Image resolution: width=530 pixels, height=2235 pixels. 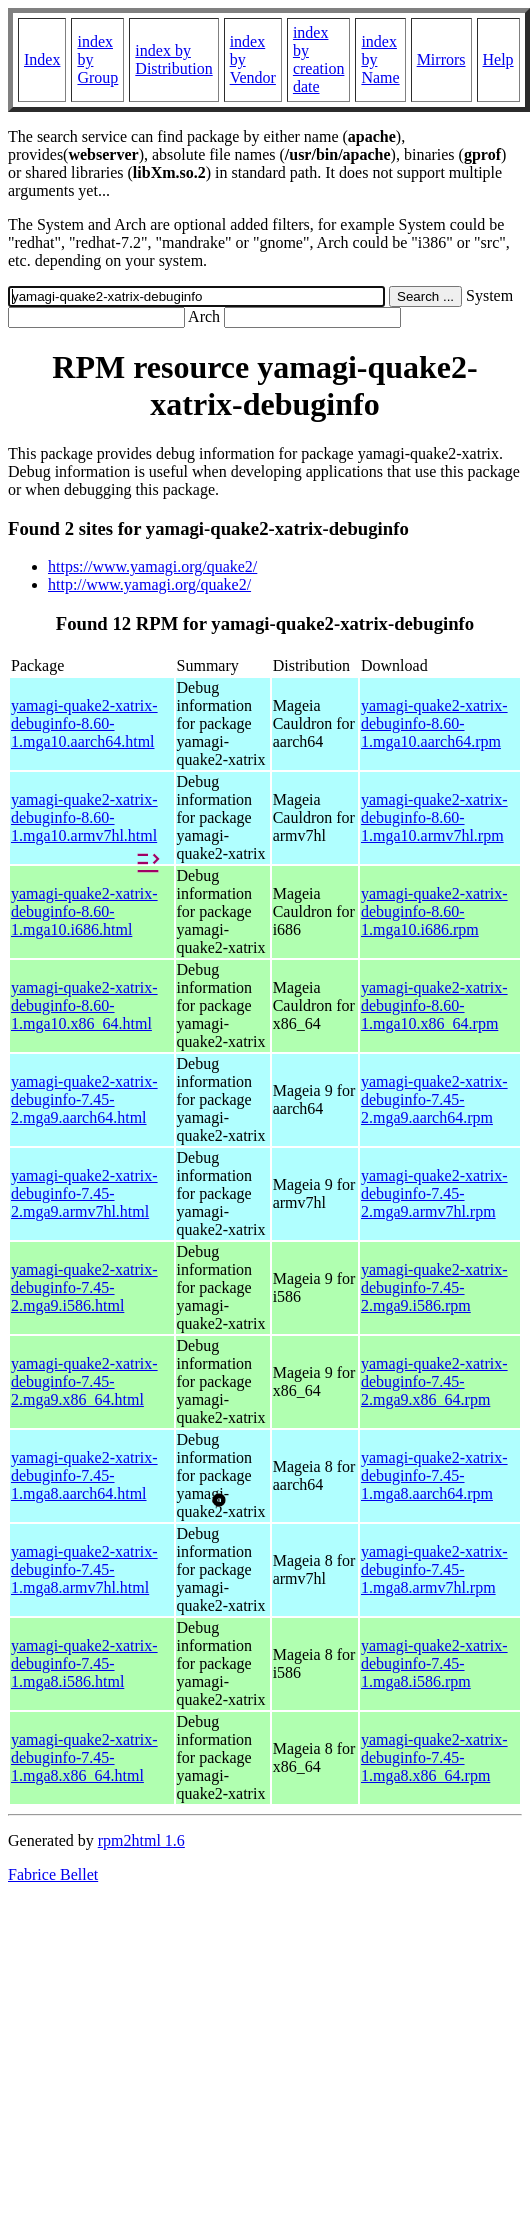 What do you see at coordinates (148, 863) in the screenshot?
I see `expand the side navigation menu` at bounding box center [148, 863].